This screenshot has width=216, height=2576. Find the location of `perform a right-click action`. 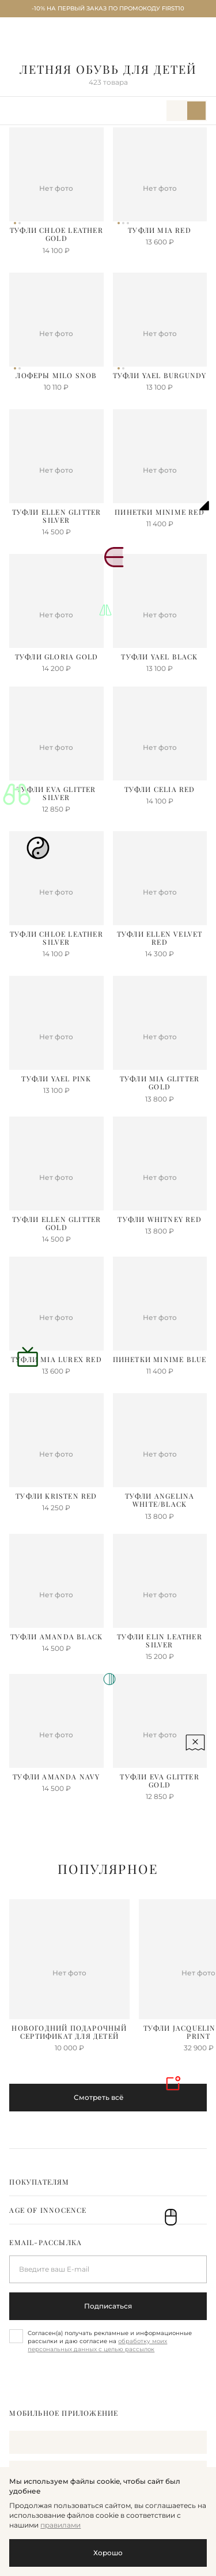

perform a right-click action is located at coordinates (170, 2217).